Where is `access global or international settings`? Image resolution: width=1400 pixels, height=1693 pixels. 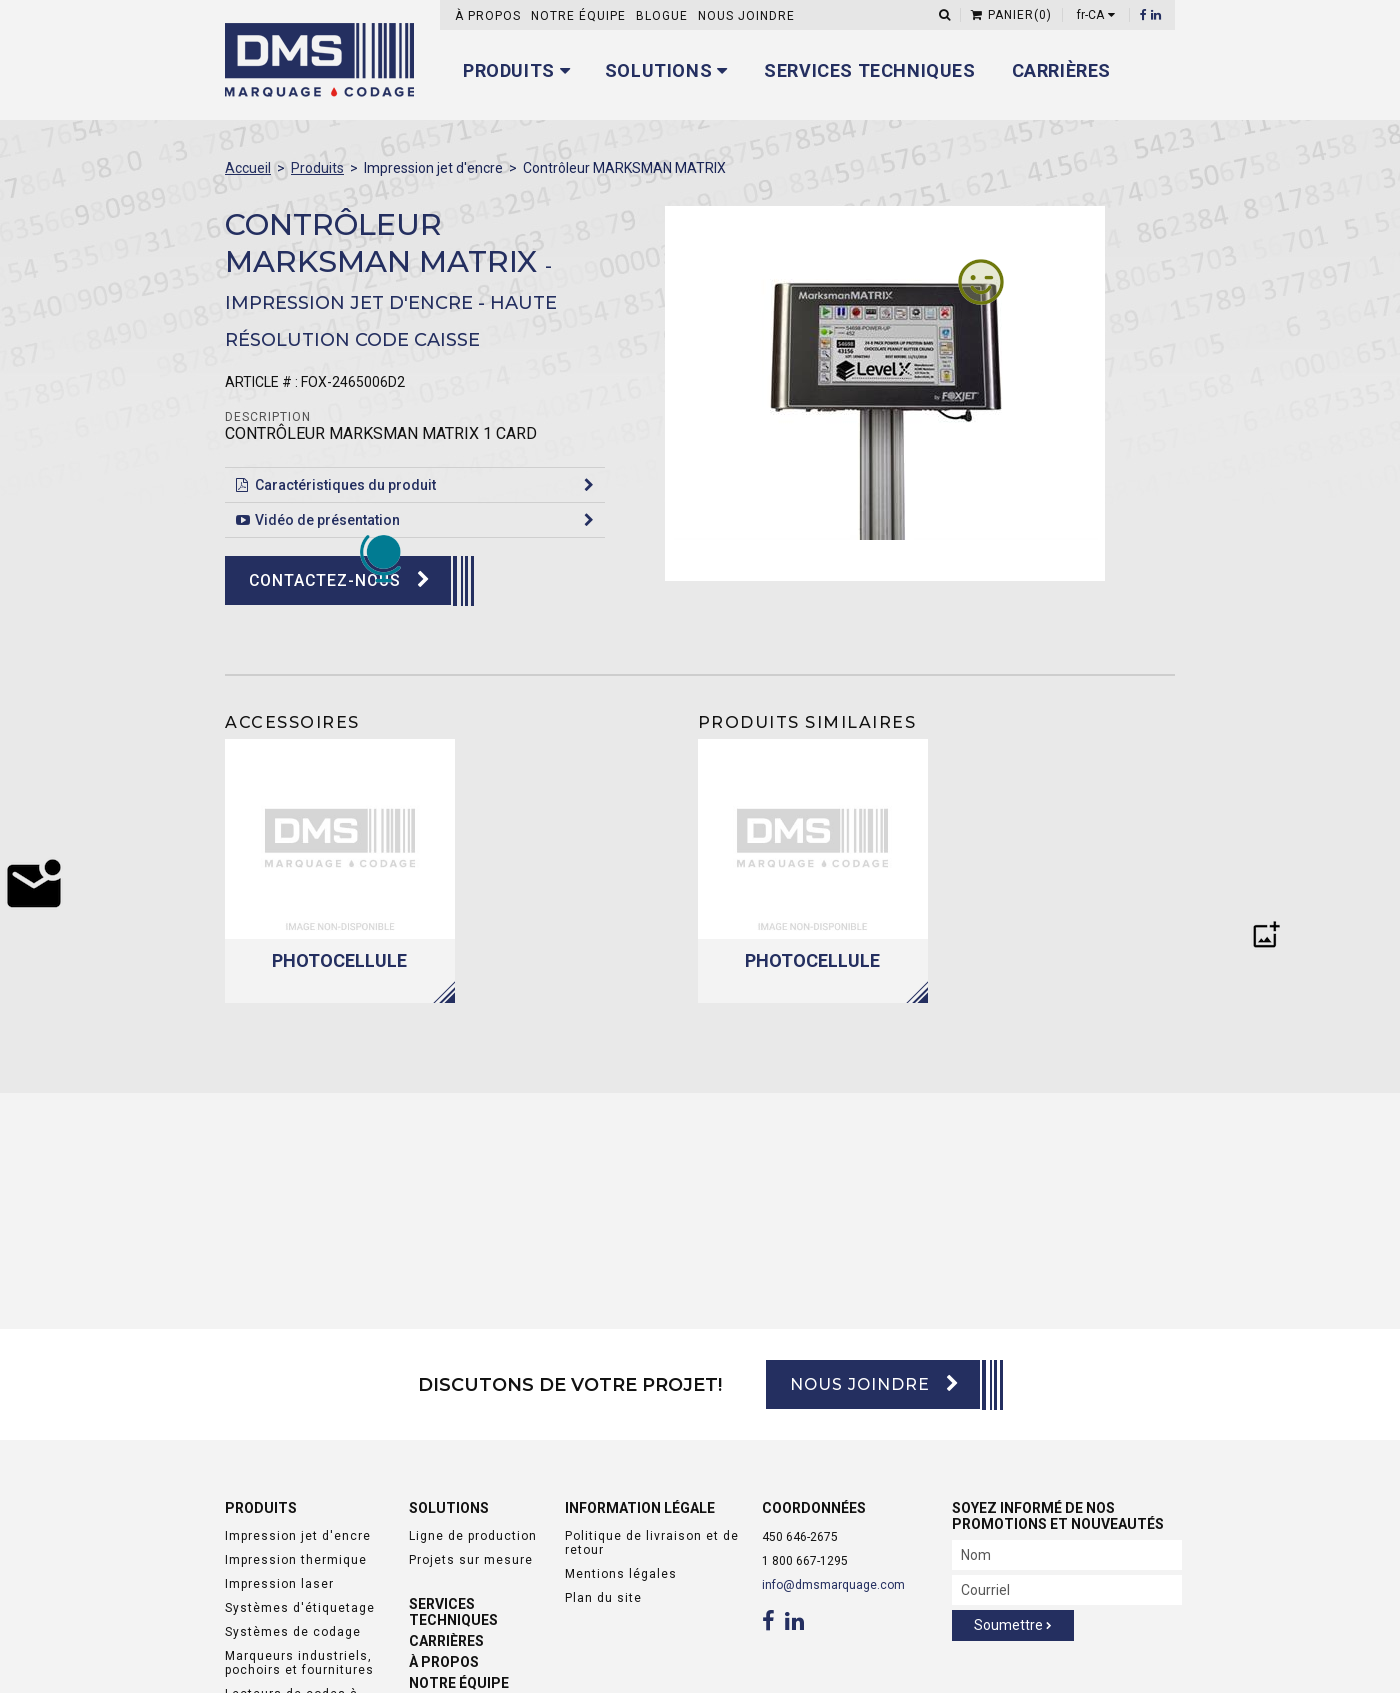 access global or international settings is located at coordinates (382, 557).